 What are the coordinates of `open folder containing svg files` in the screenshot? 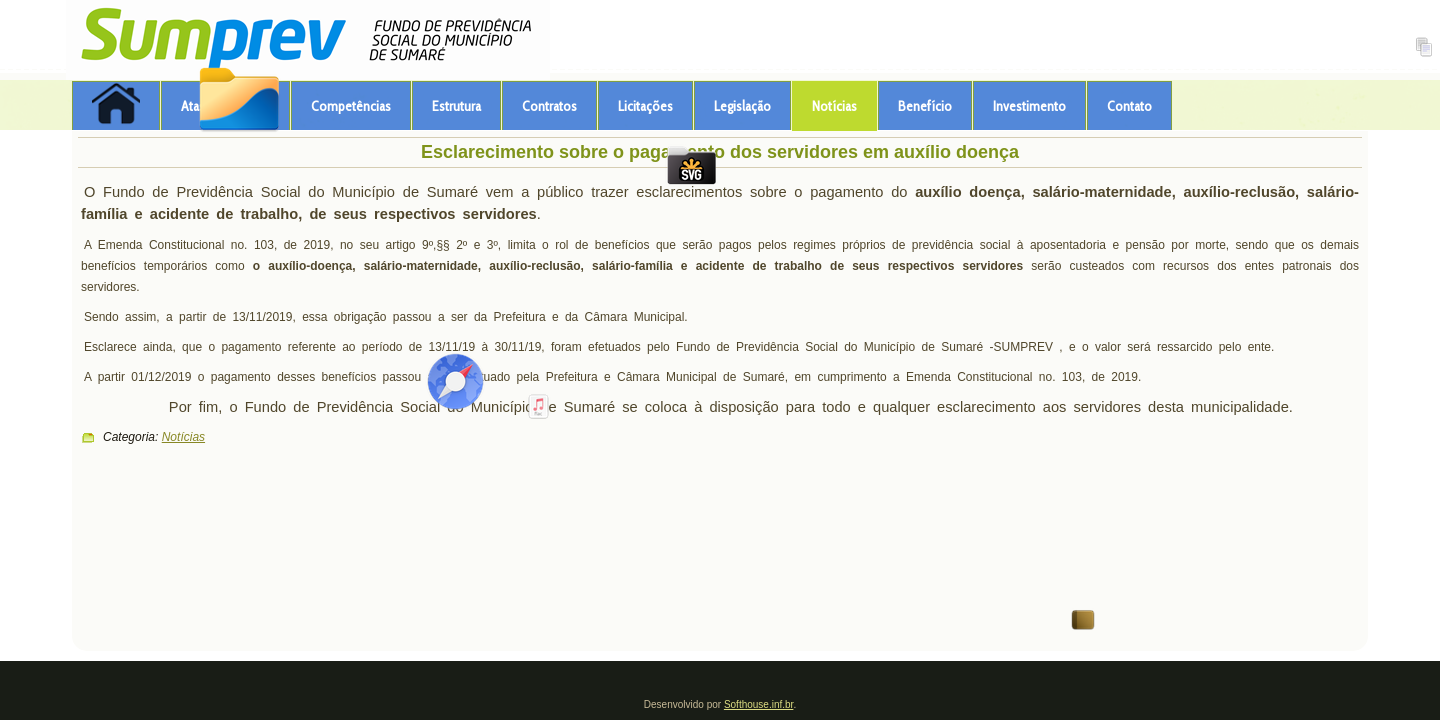 It's located at (691, 166).